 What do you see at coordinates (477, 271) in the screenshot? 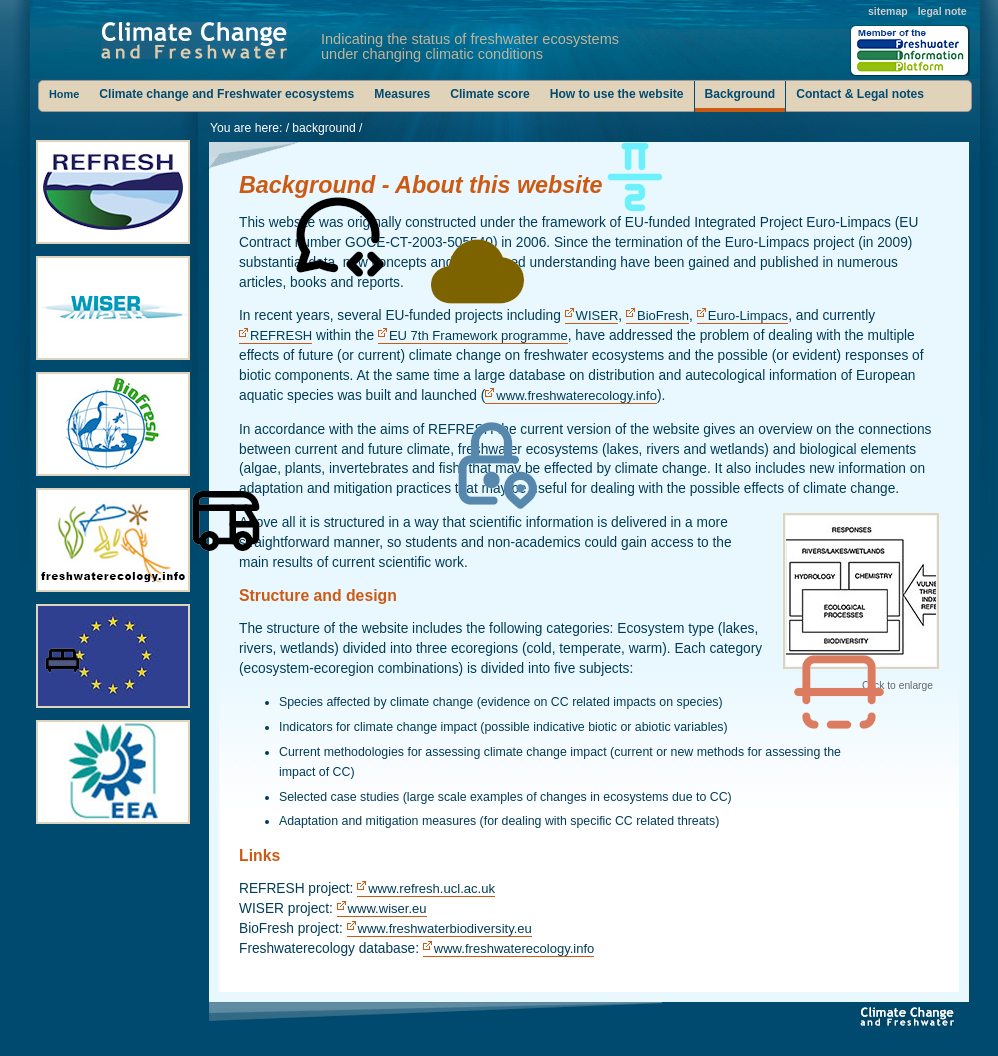
I see `indicates cloudy weather conditions` at bounding box center [477, 271].